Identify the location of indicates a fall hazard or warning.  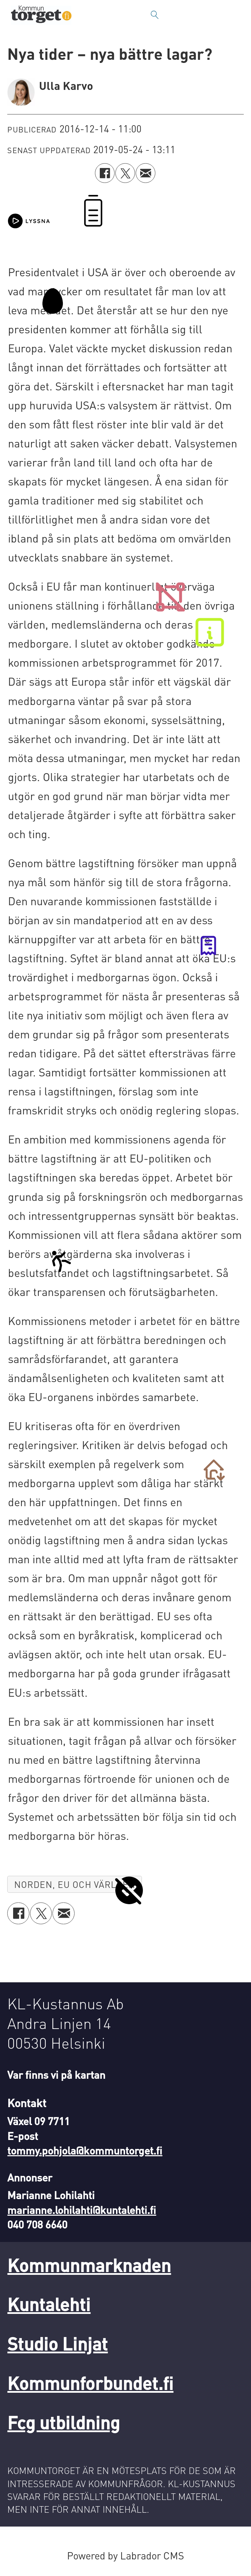
(61, 1261).